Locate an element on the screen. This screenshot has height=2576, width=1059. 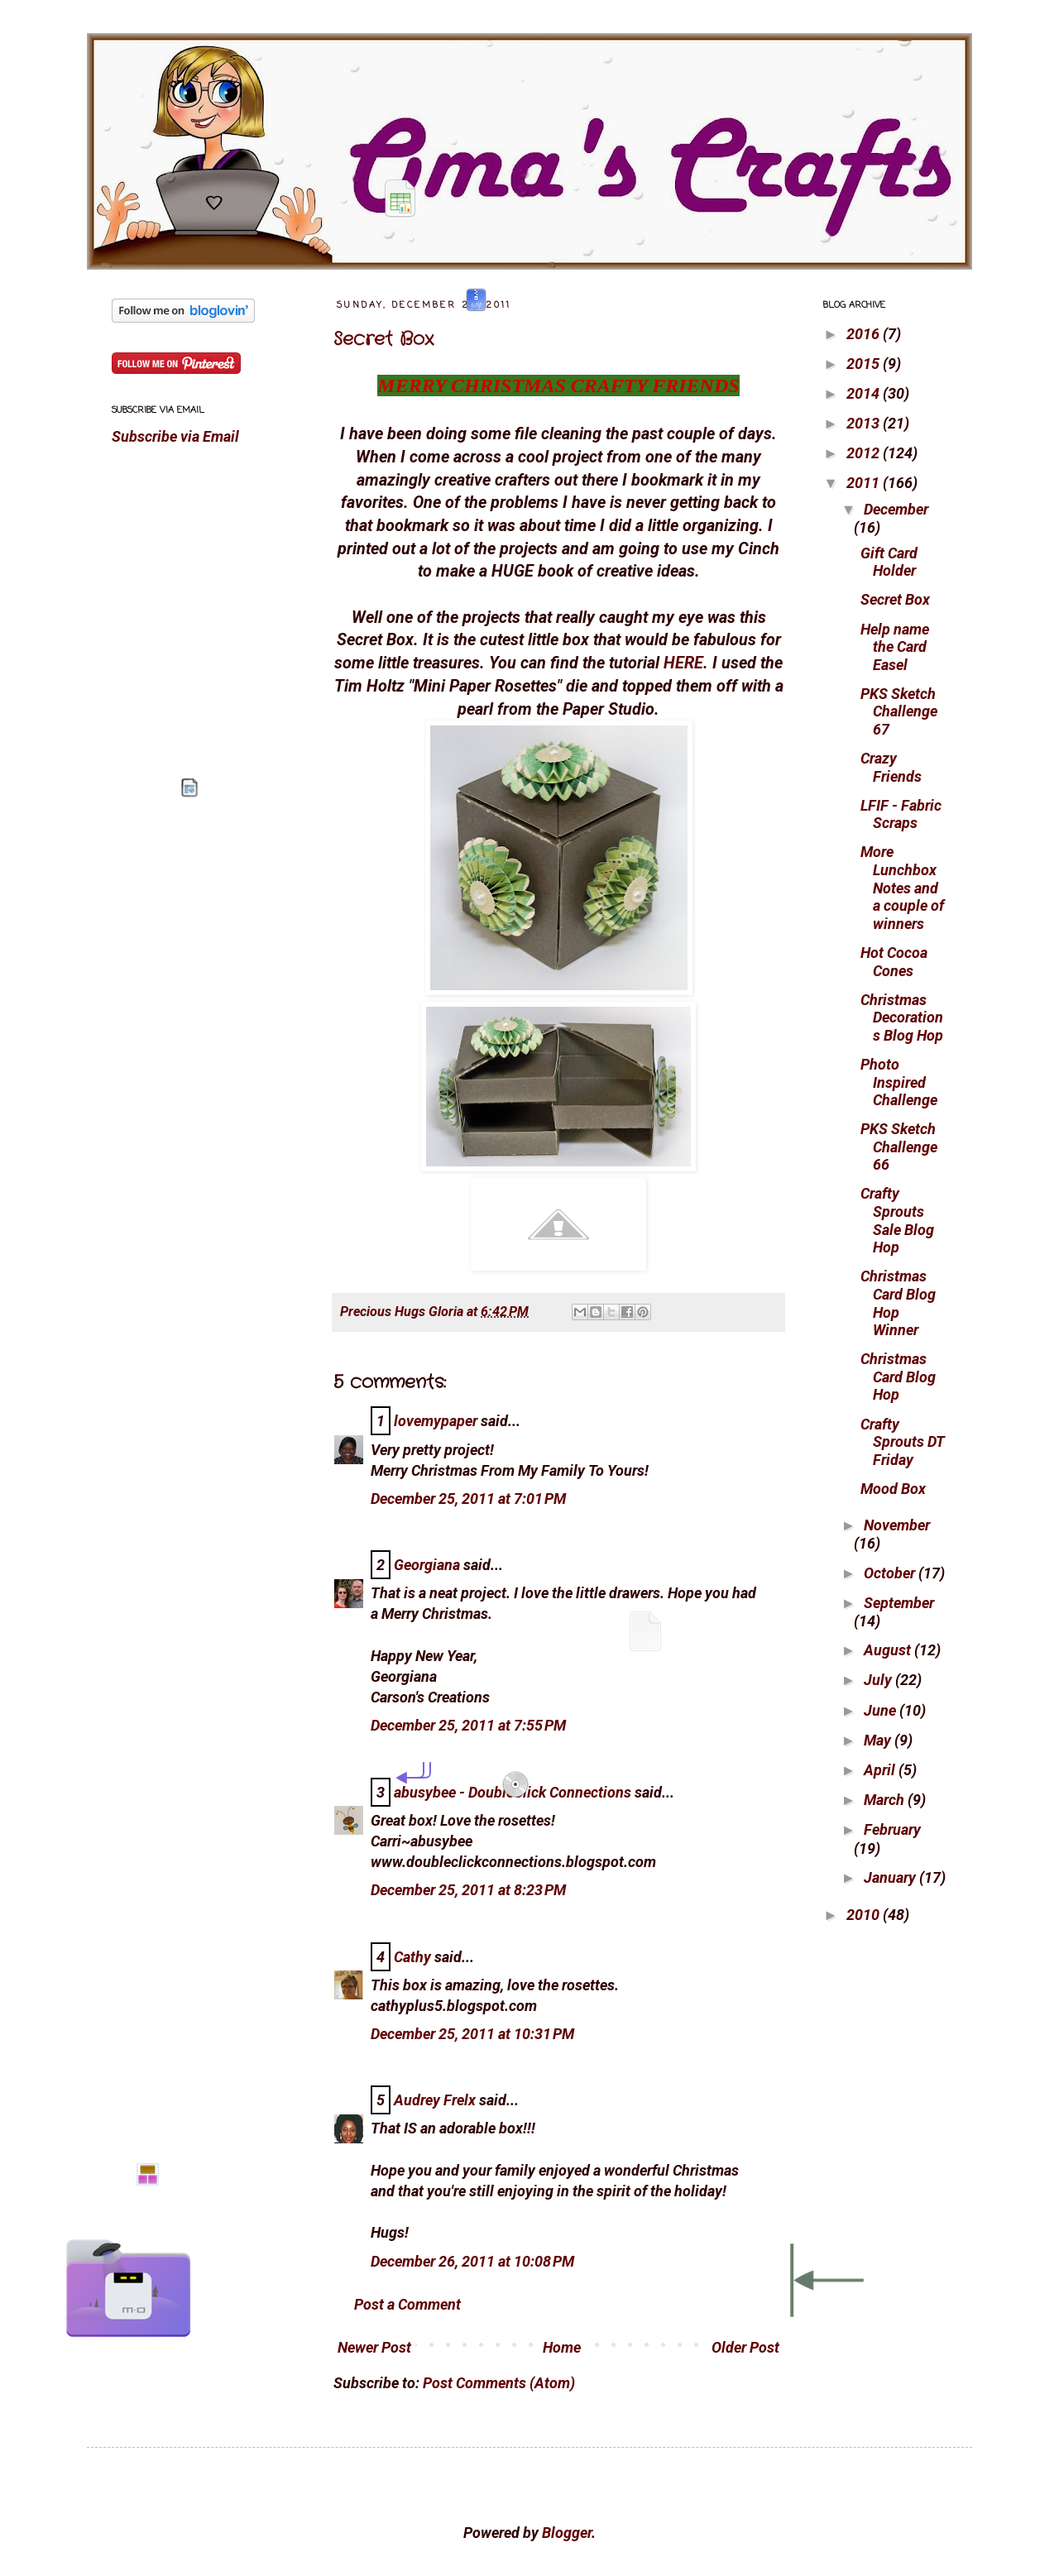
a libreoffice web document file is located at coordinates (189, 788).